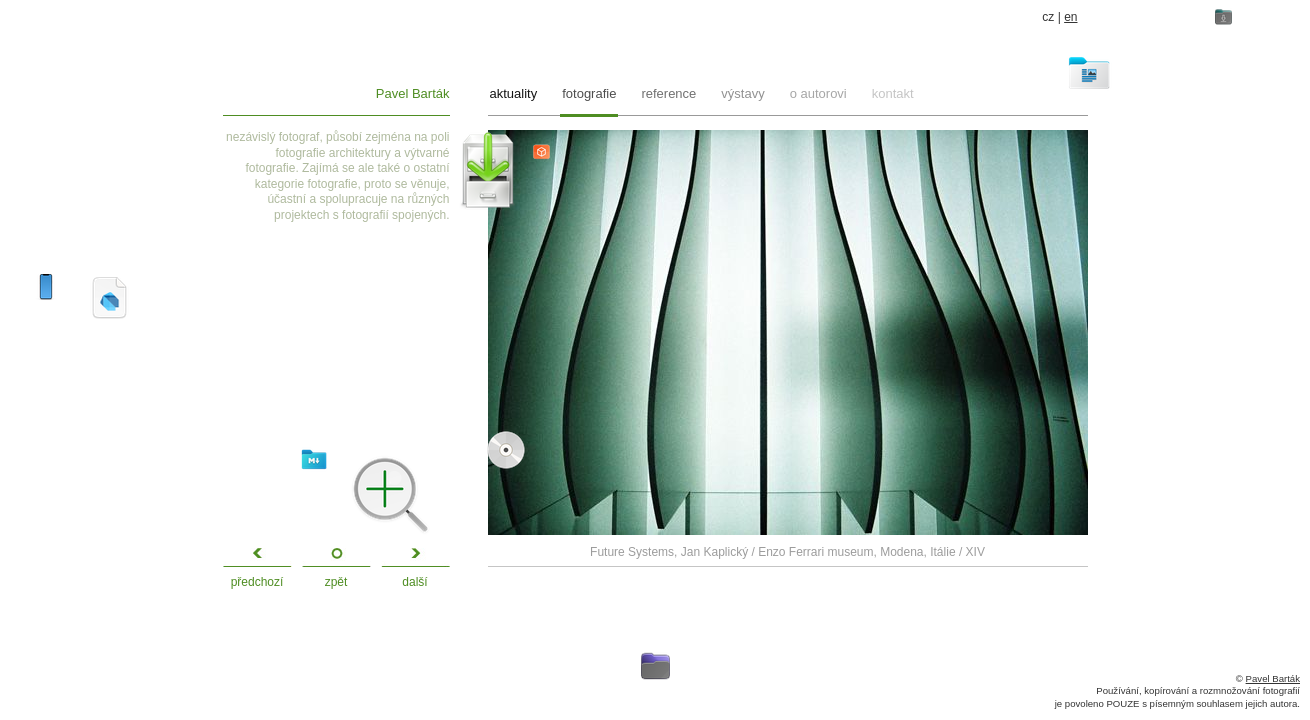 This screenshot has width=1310, height=720. What do you see at coordinates (46, 287) in the screenshot?
I see `iPhone 12 Pro device icon` at bounding box center [46, 287].